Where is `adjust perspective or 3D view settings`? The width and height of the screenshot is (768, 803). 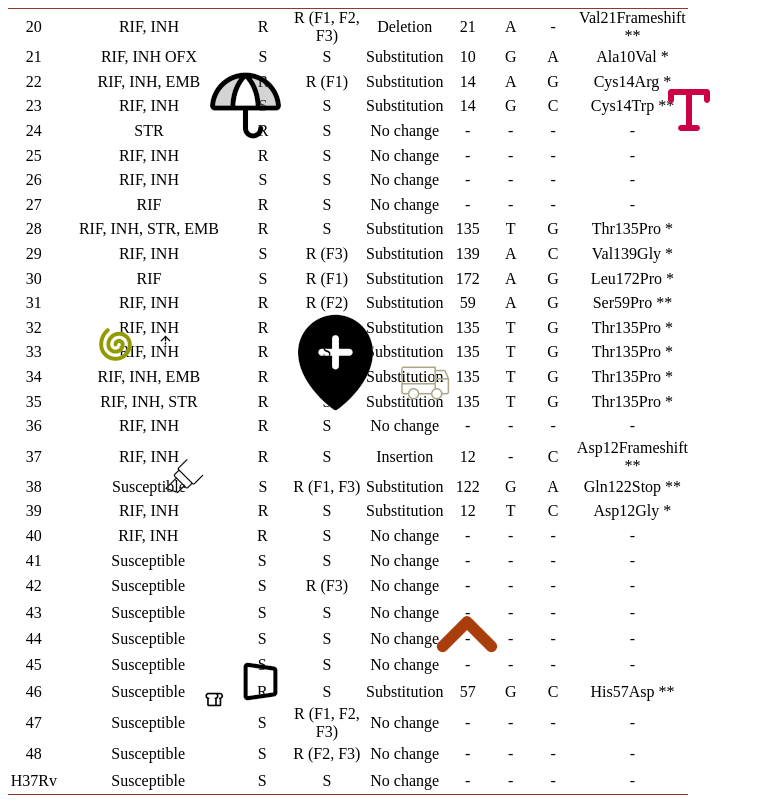
adjust perspective or 3D view settings is located at coordinates (260, 681).